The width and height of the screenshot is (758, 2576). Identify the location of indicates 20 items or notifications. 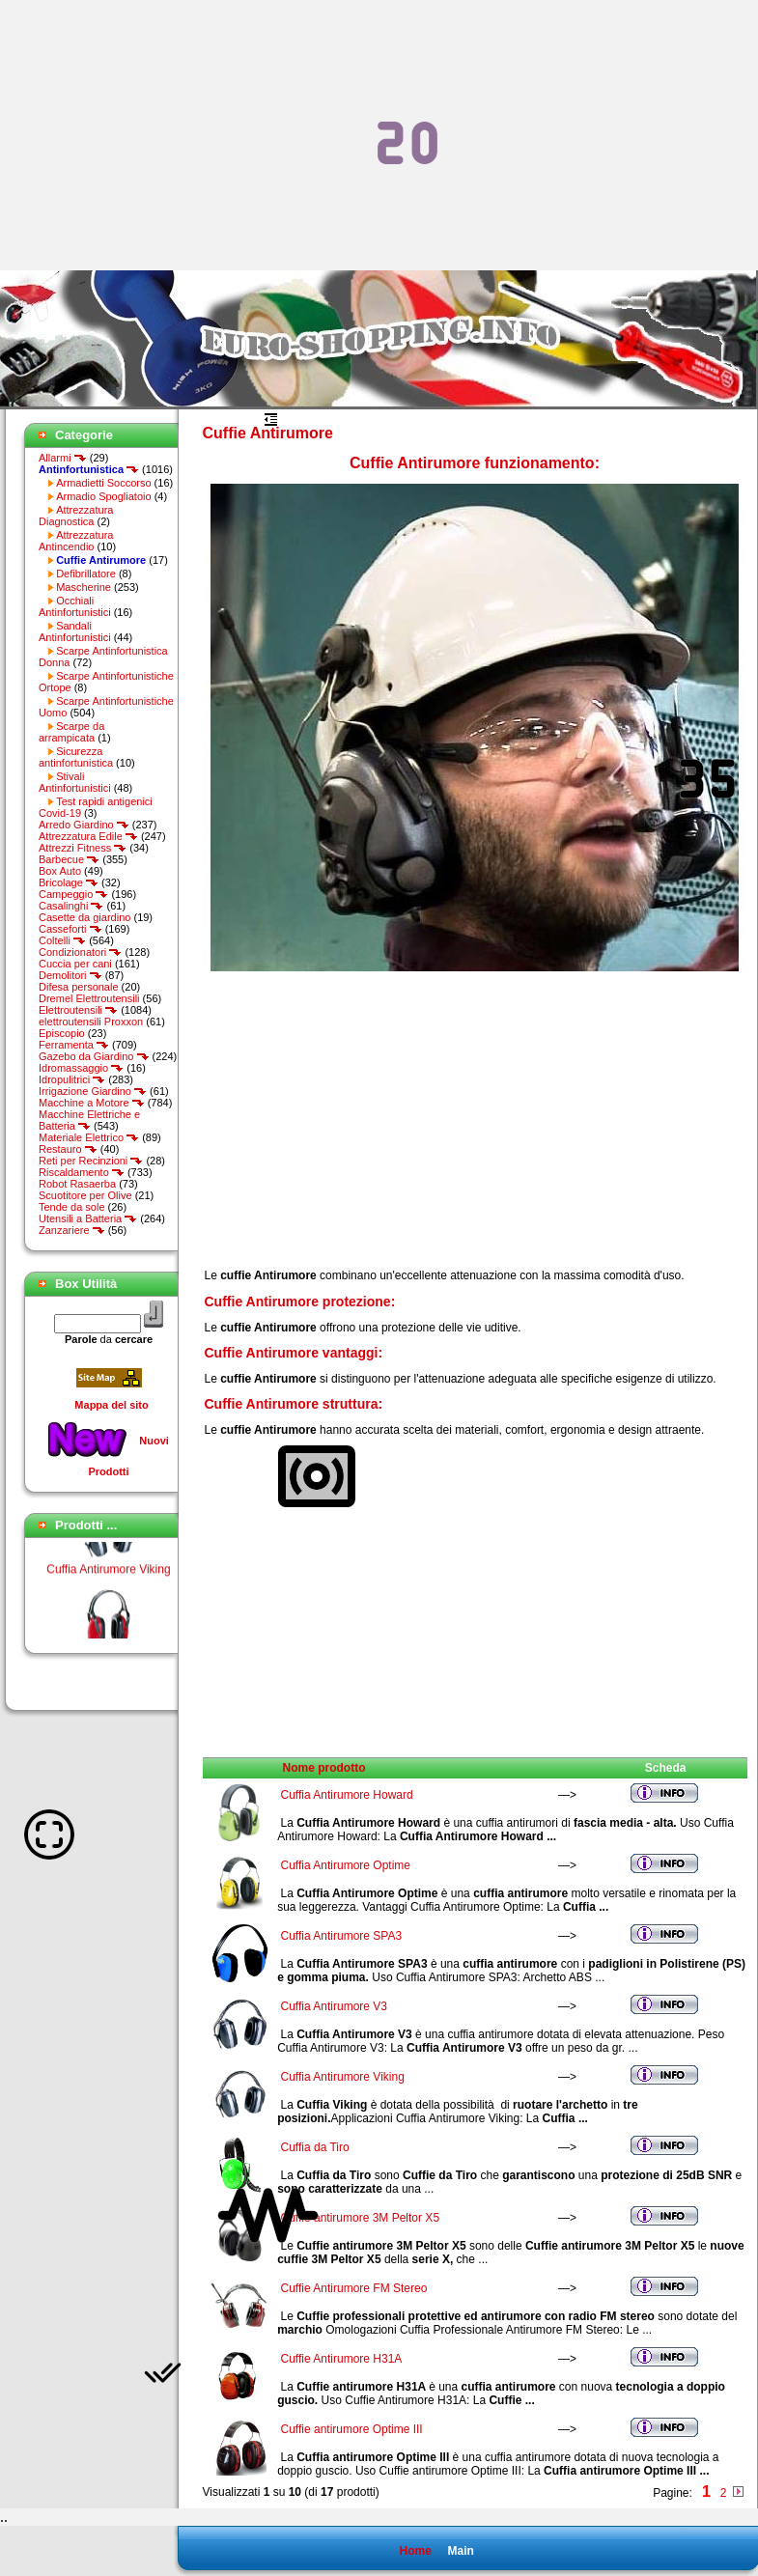
(407, 143).